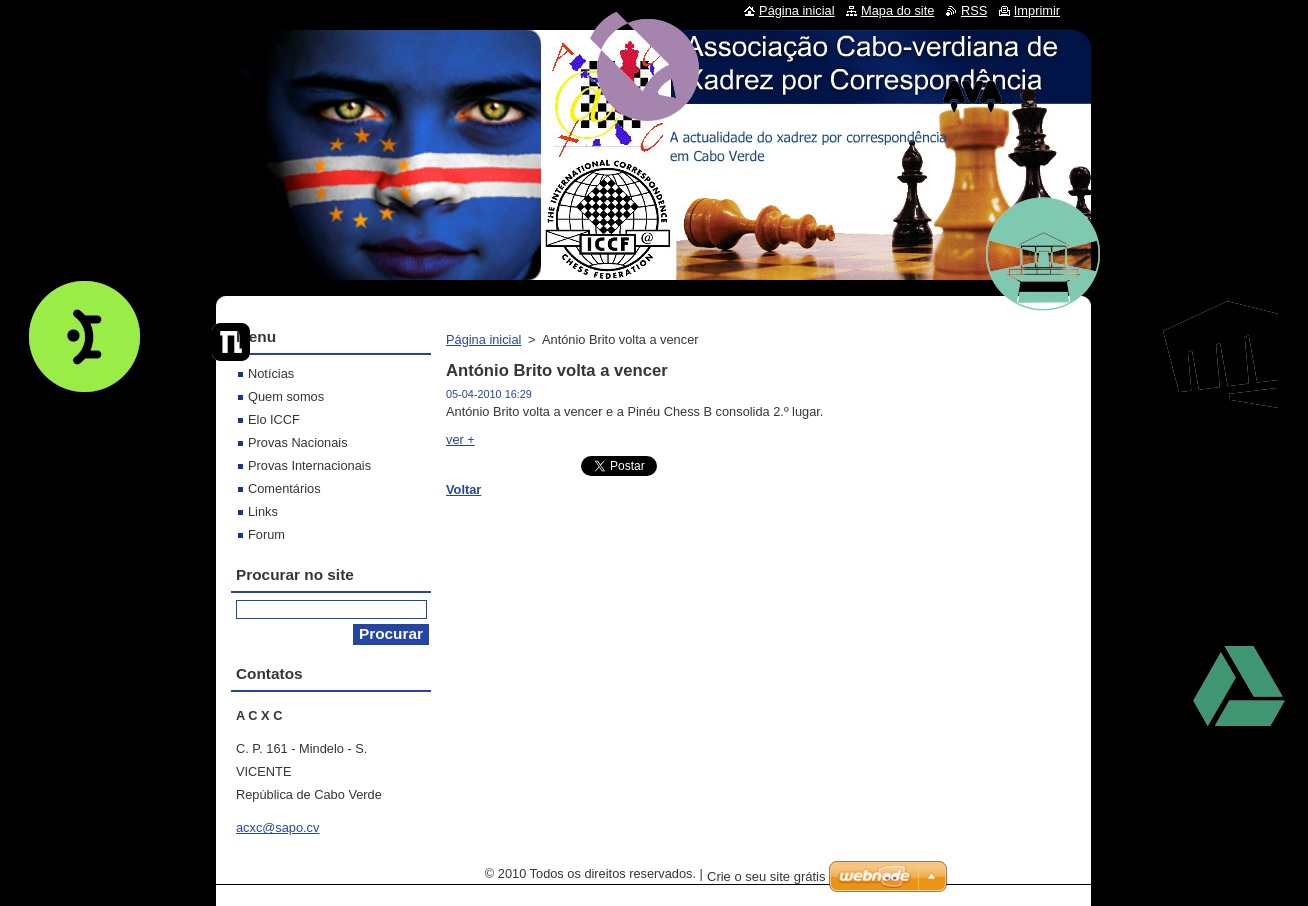 The image size is (1308, 906). Describe the element at coordinates (644, 66) in the screenshot. I see `open LiveJournal app` at that location.